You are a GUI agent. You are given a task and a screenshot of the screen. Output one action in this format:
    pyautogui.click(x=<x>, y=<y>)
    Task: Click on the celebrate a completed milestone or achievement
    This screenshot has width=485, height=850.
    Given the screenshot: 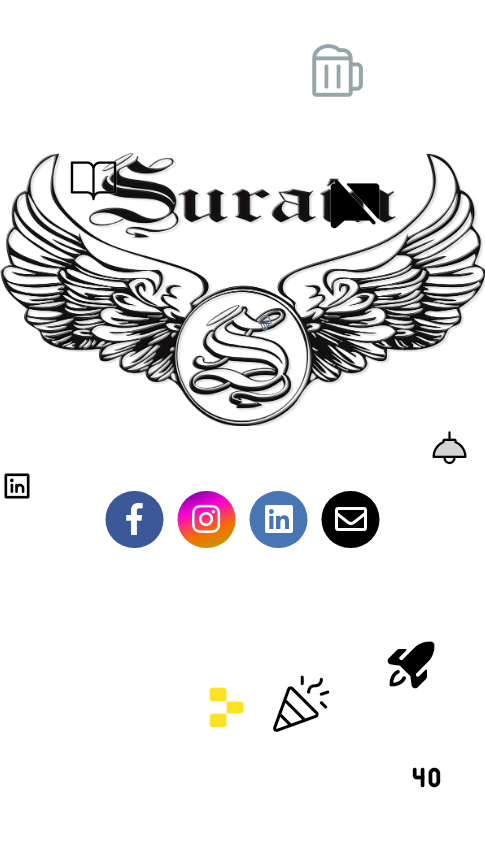 What is the action you would take?
    pyautogui.click(x=298, y=707)
    